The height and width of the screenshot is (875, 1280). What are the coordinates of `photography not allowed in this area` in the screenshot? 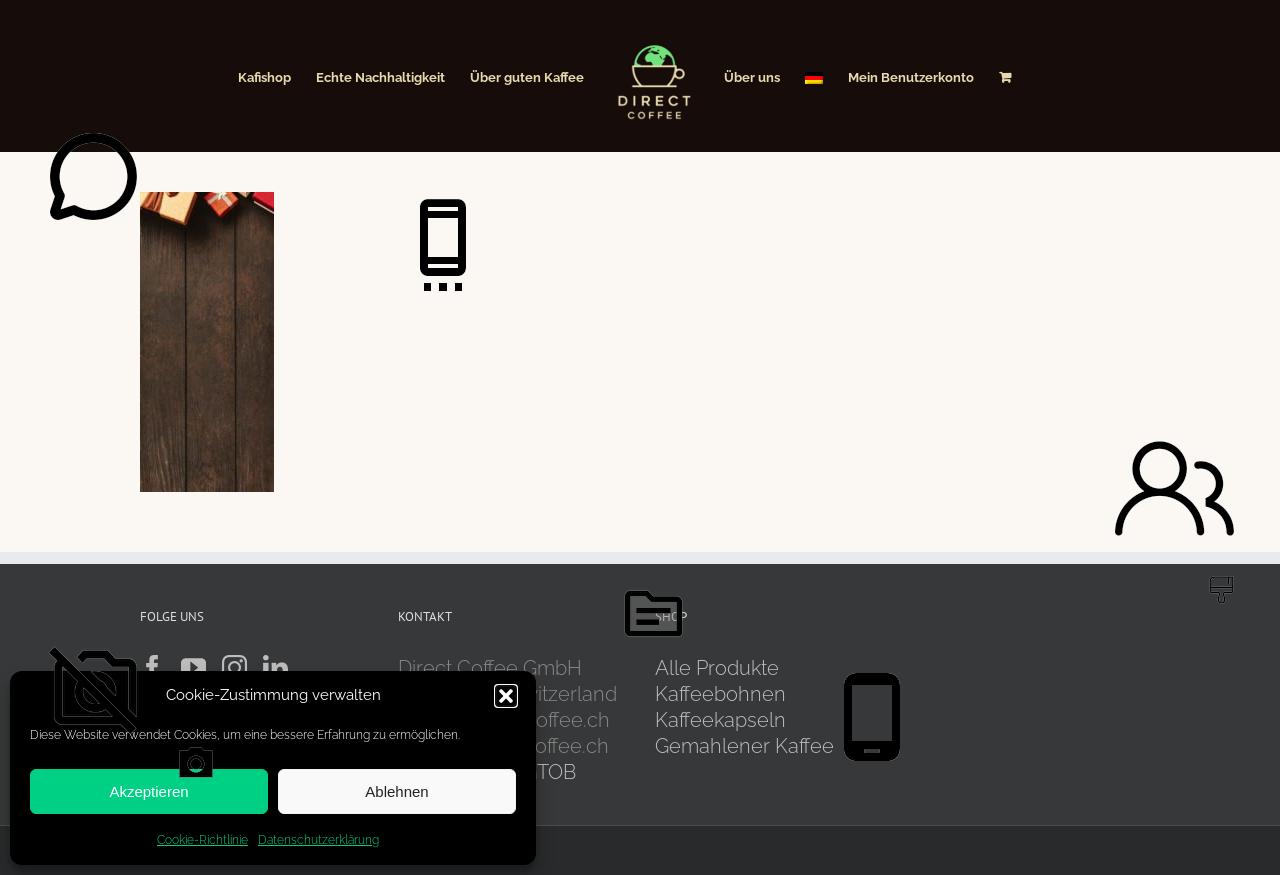 It's located at (95, 687).